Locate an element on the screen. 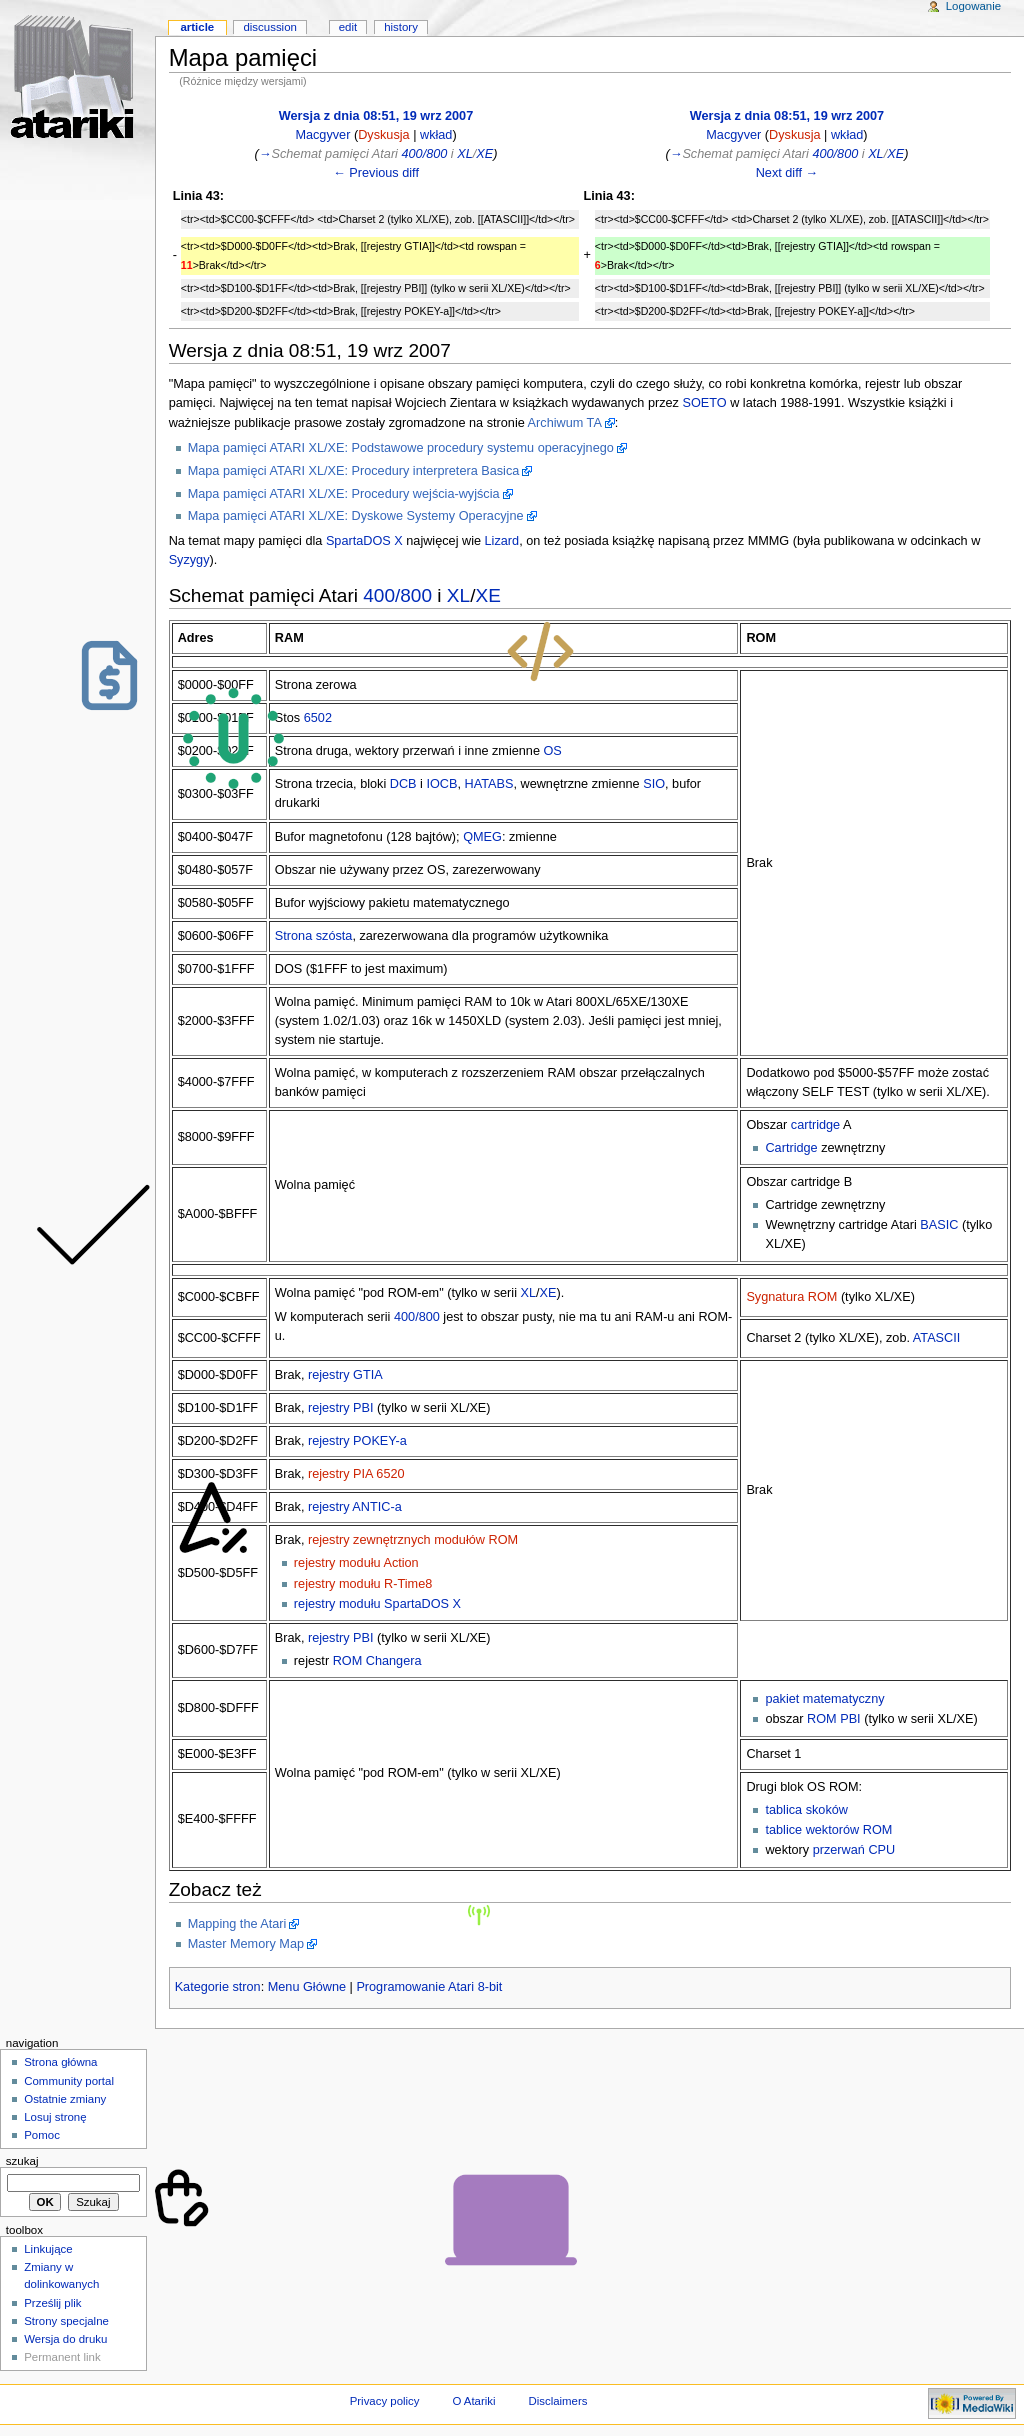 The width and height of the screenshot is (1024, 2436). indicates a pending or unverified user account is located at coordinates (233, 738).